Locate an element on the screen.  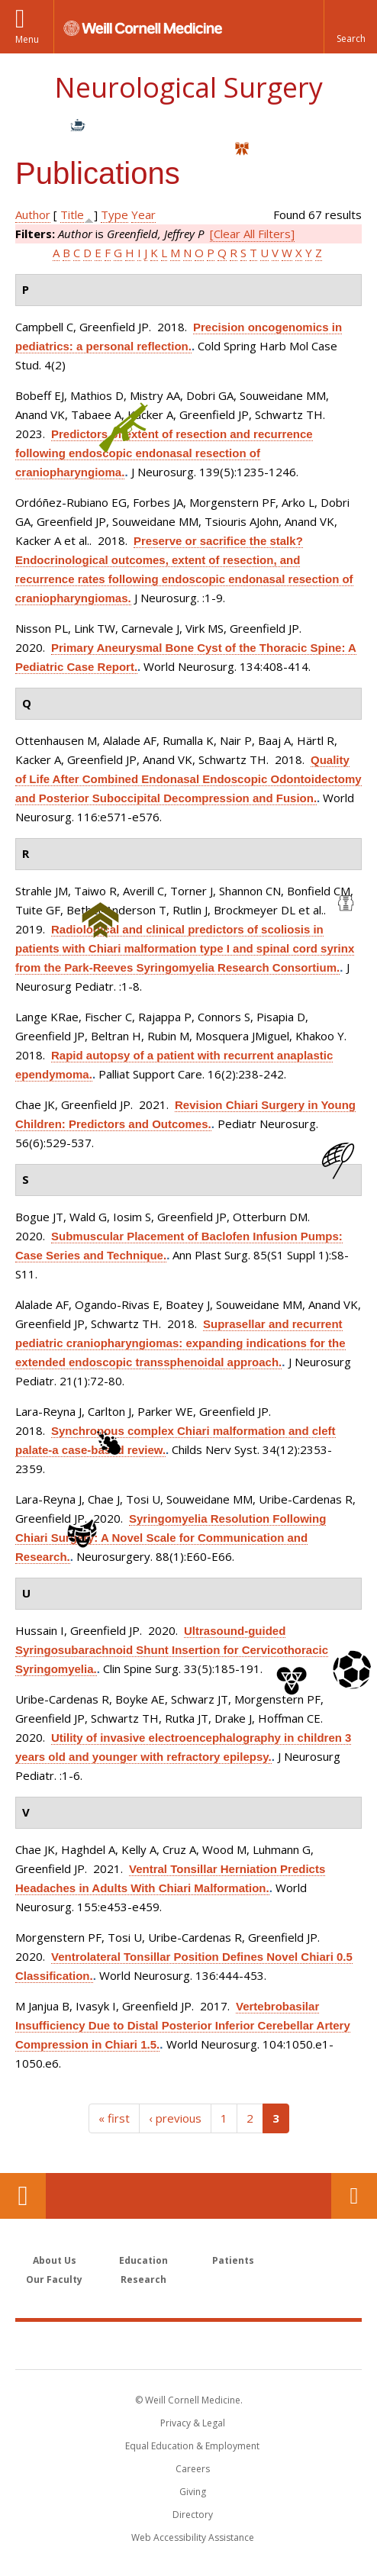
viking ship or drakkar game element is located at coordinates (78, 126).